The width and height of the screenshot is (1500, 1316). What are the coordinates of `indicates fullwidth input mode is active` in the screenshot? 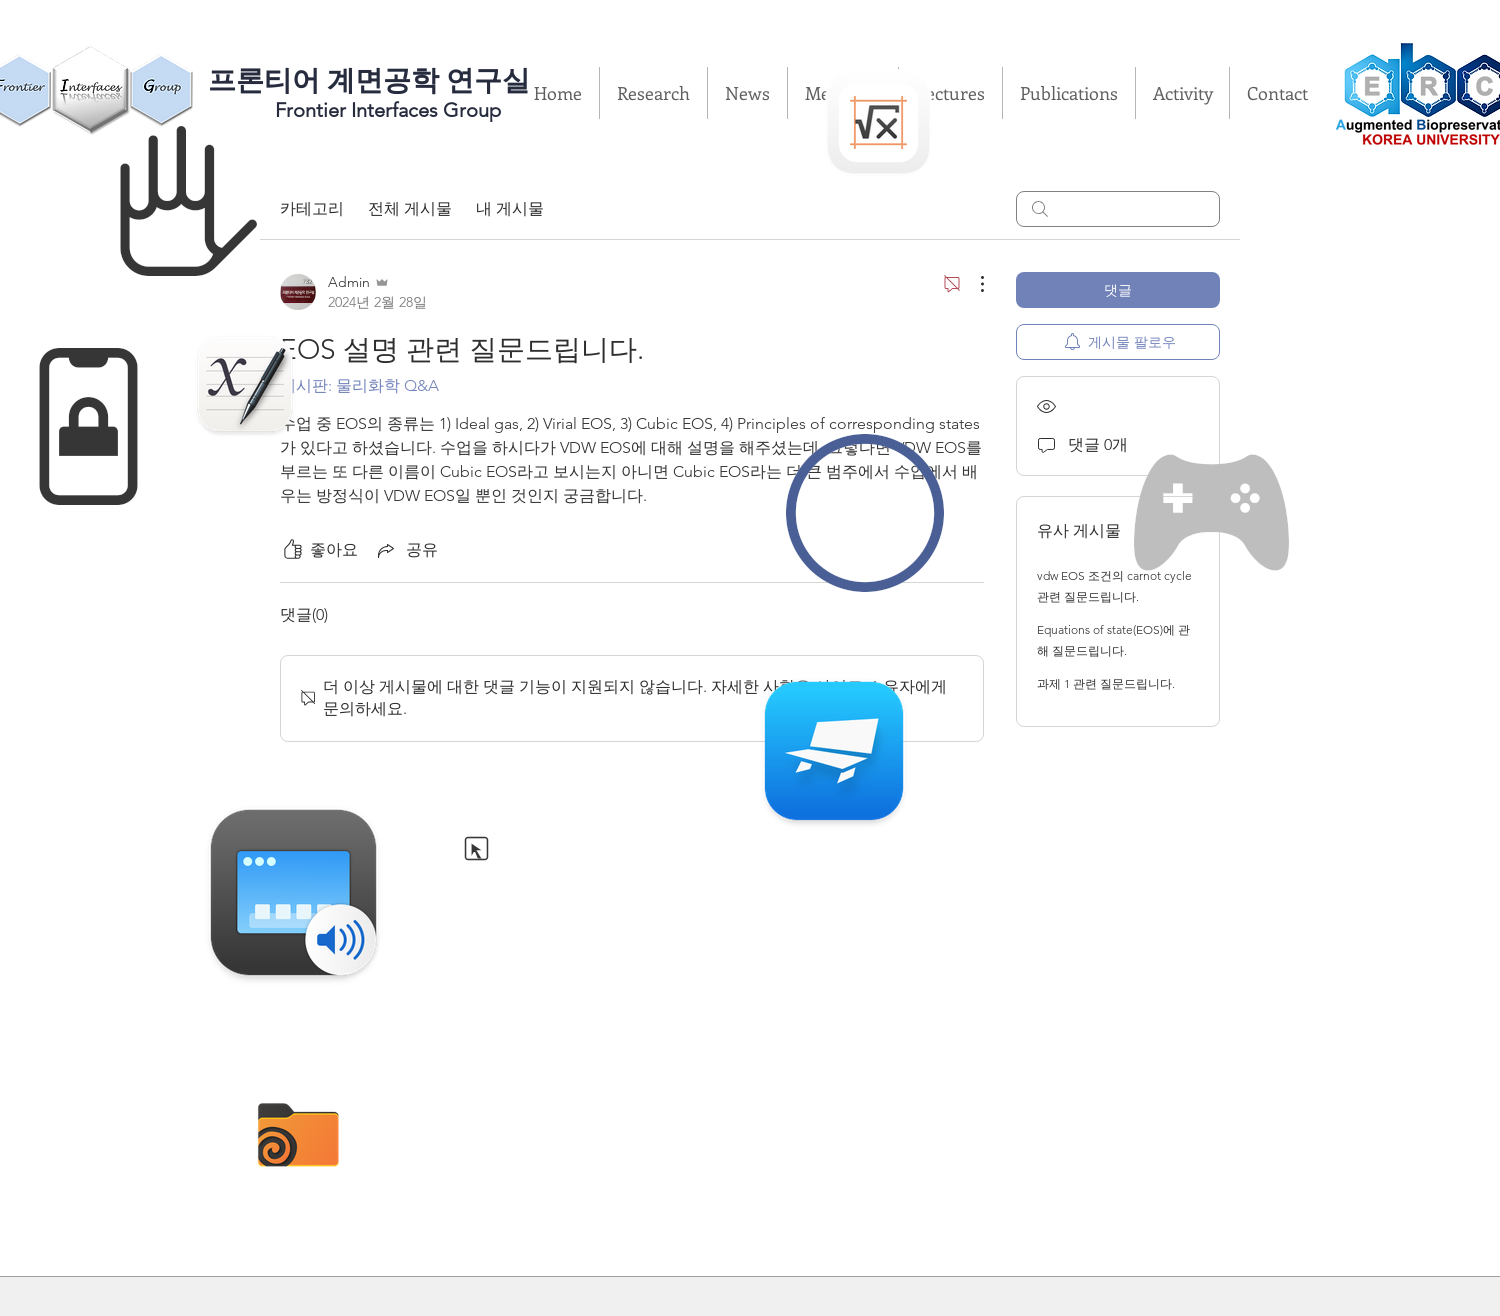 It's located at (865, 513).